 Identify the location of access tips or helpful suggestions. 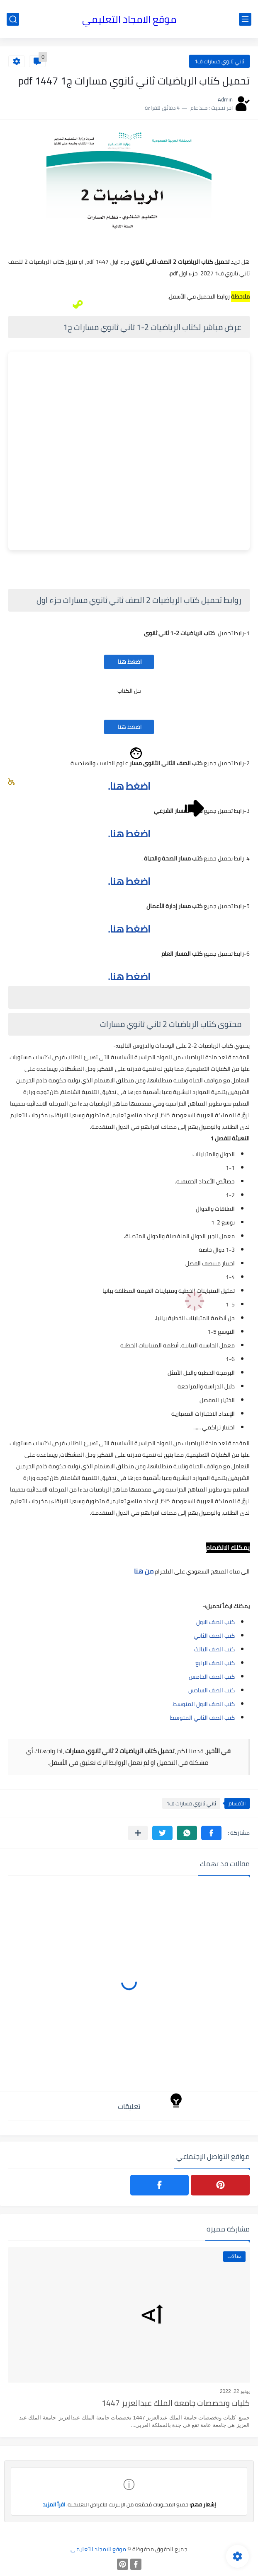
(176, 2100).